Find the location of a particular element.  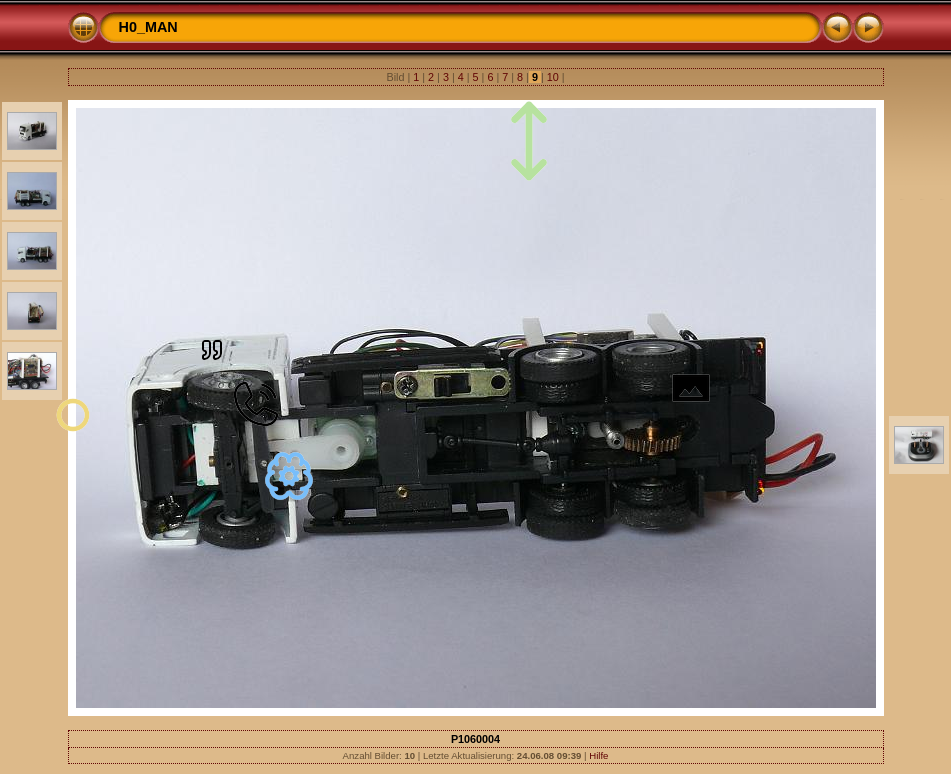

resize element vertically is located at coordinates (529, 141).